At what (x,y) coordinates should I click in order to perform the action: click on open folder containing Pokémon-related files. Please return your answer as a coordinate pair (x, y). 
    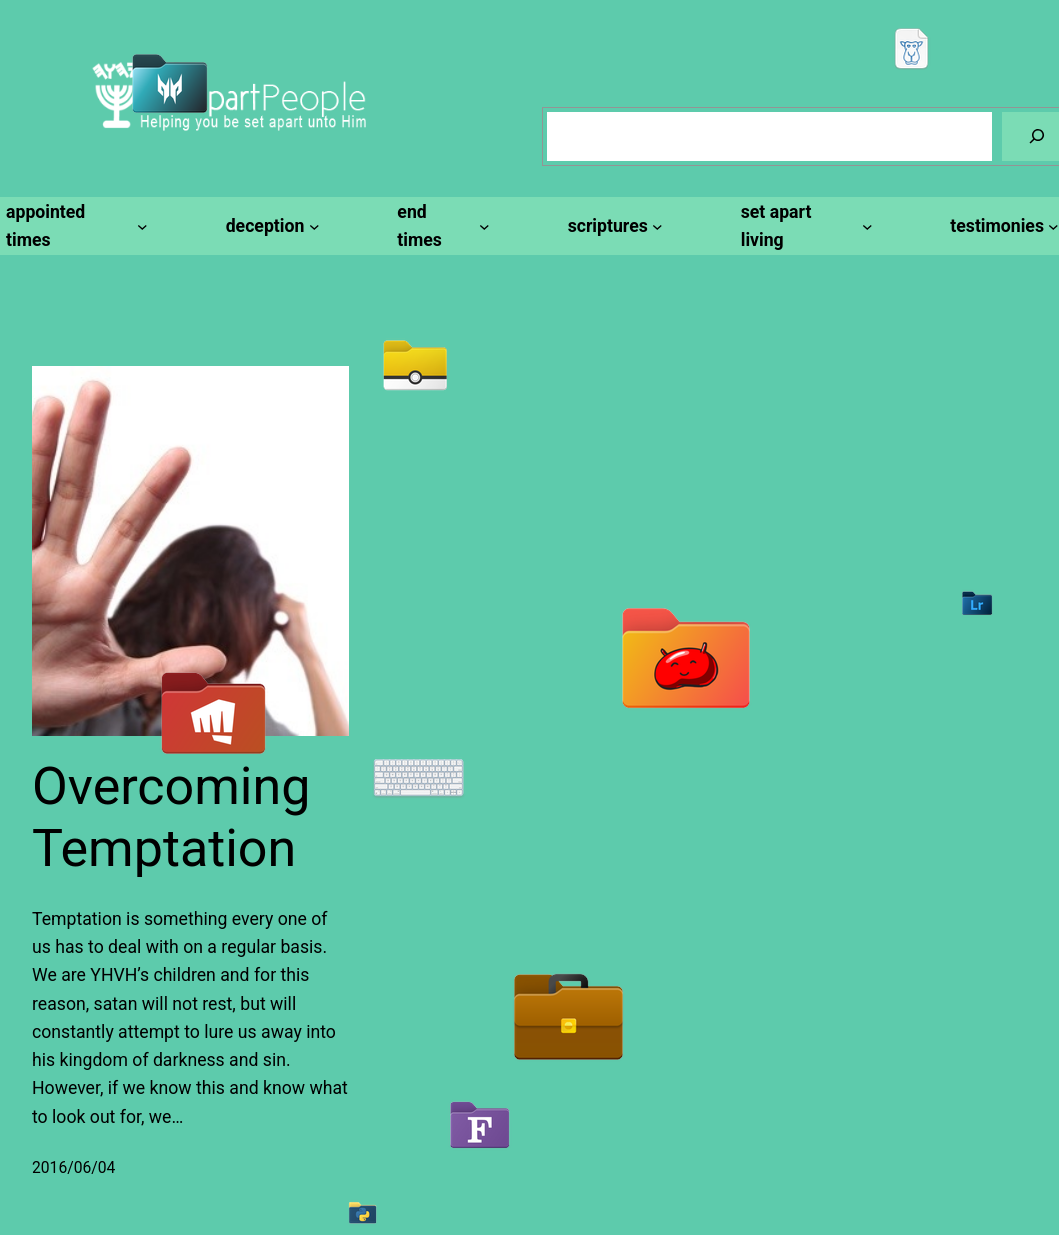
    Looking at the image, I should click on (415, 367).